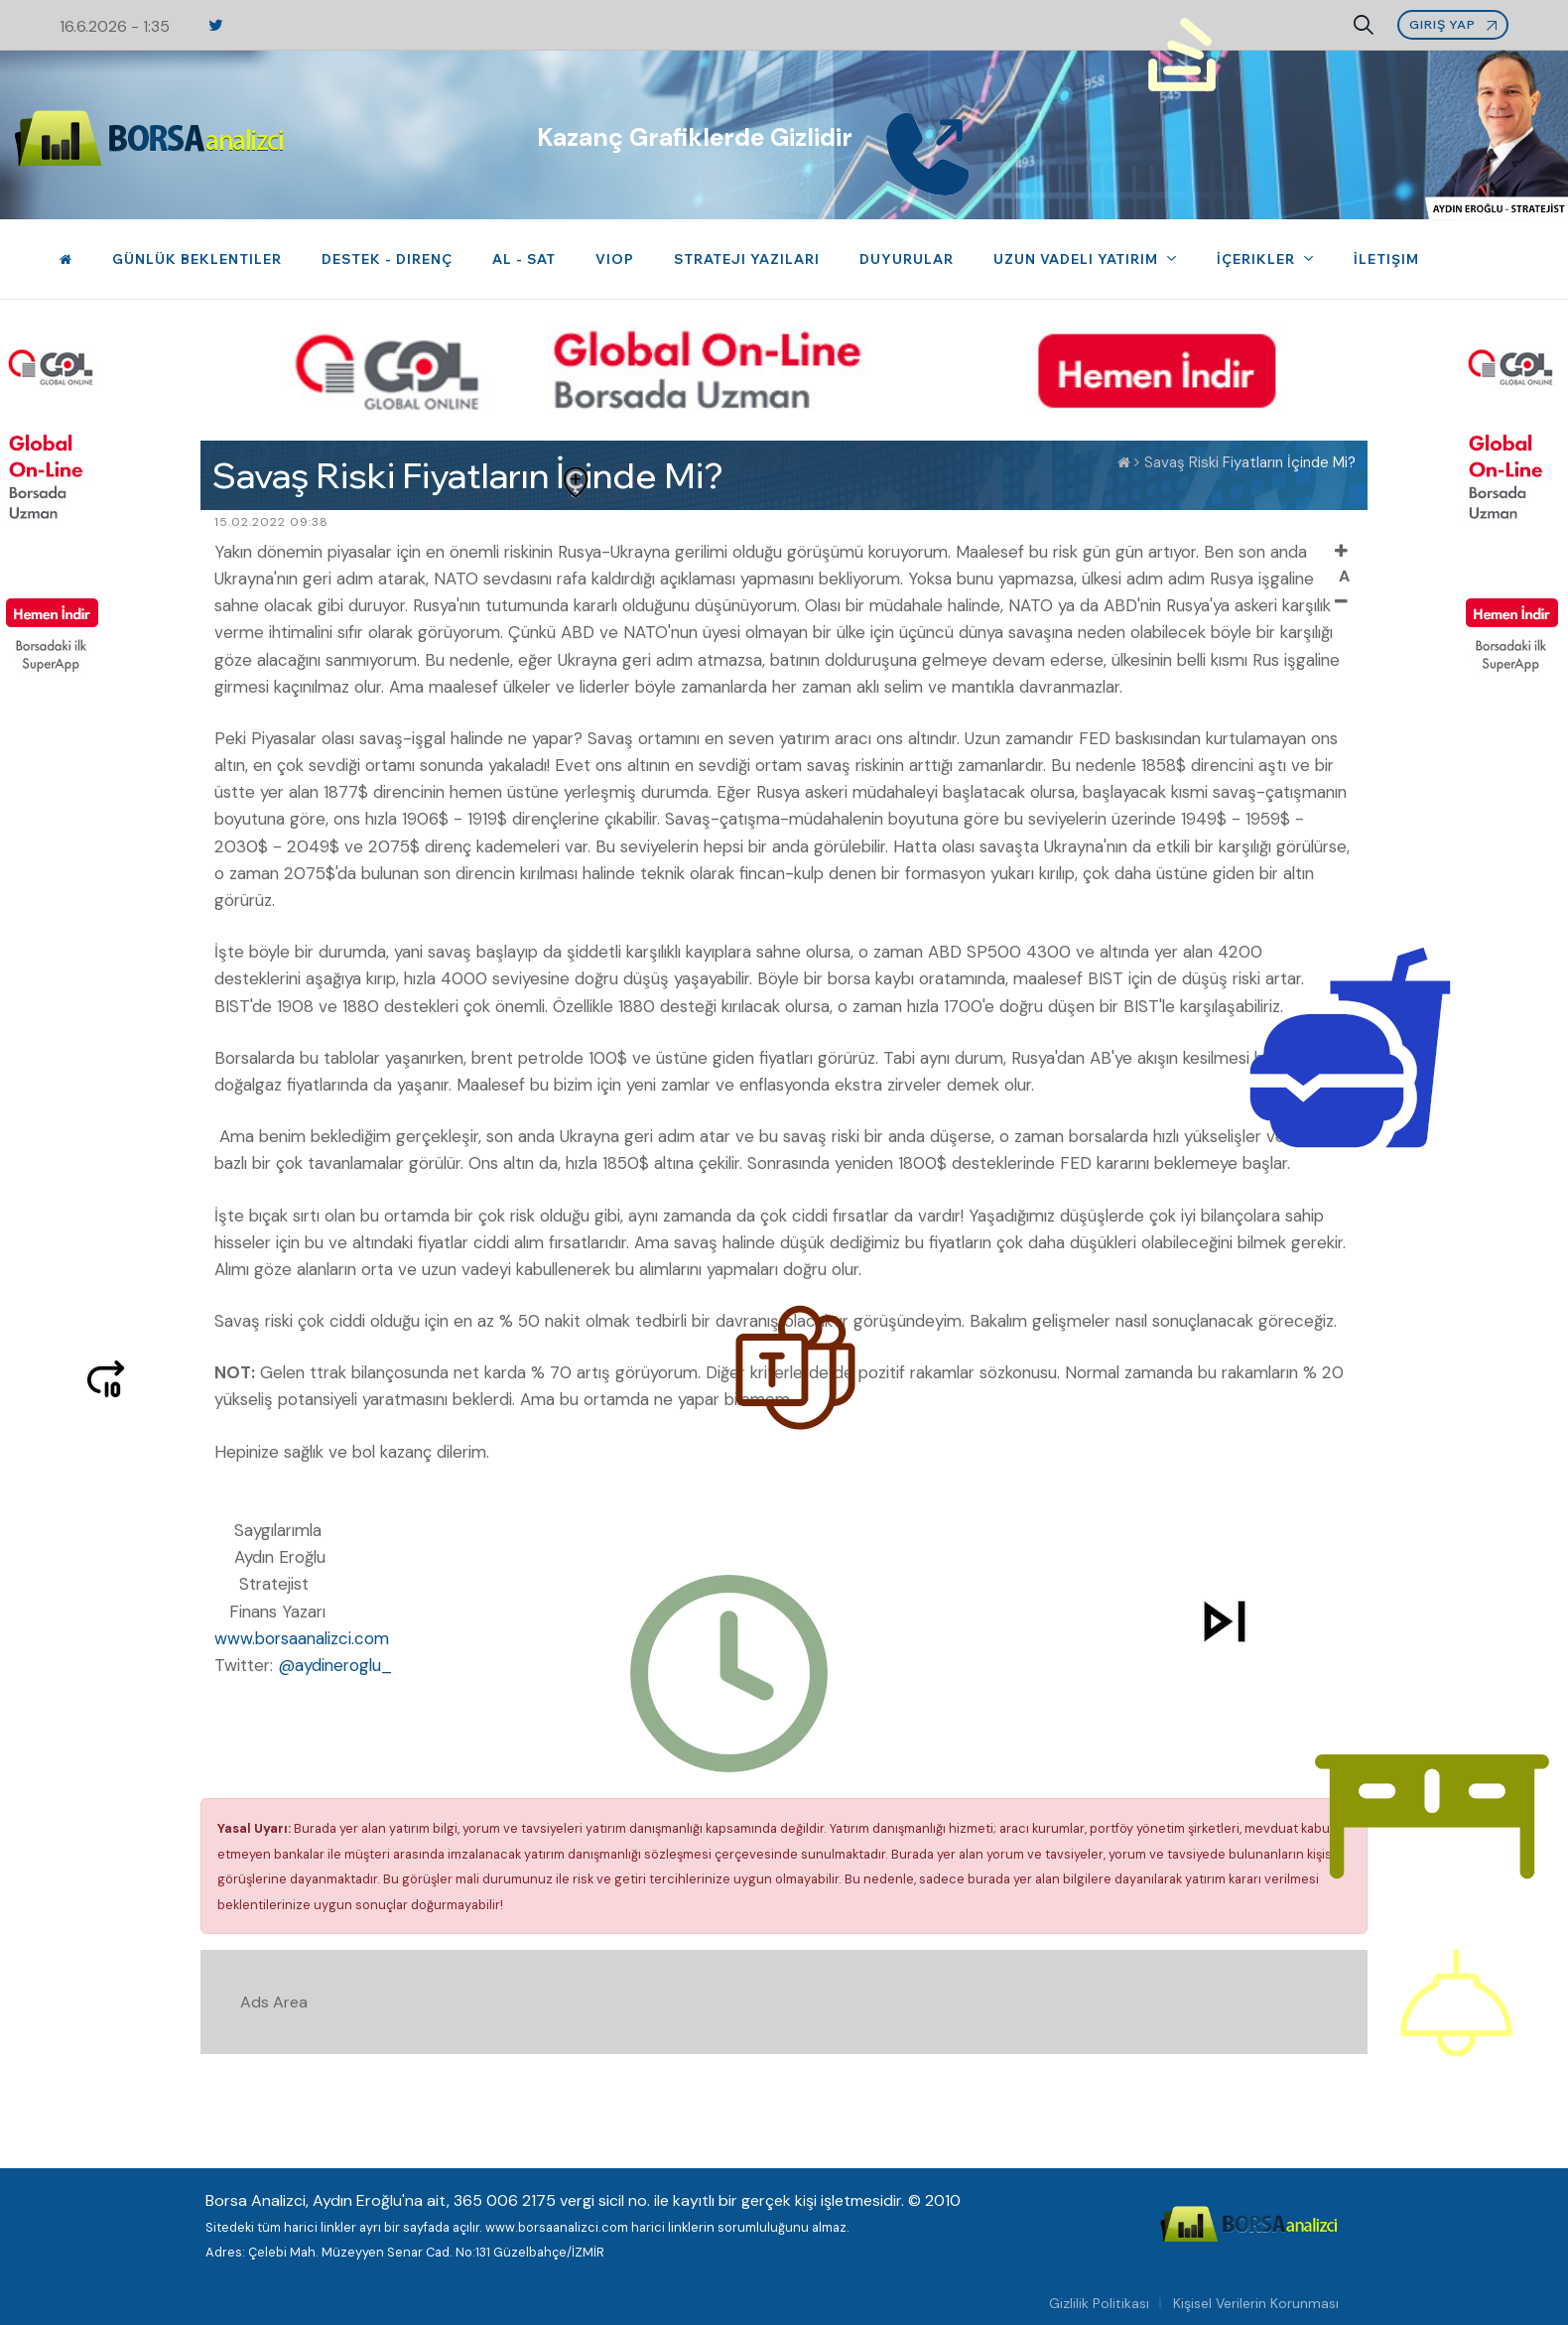 This screenshot has height=2325, width=1568. I want to click on visit stack overflow for developer help, so click(1182, 55).